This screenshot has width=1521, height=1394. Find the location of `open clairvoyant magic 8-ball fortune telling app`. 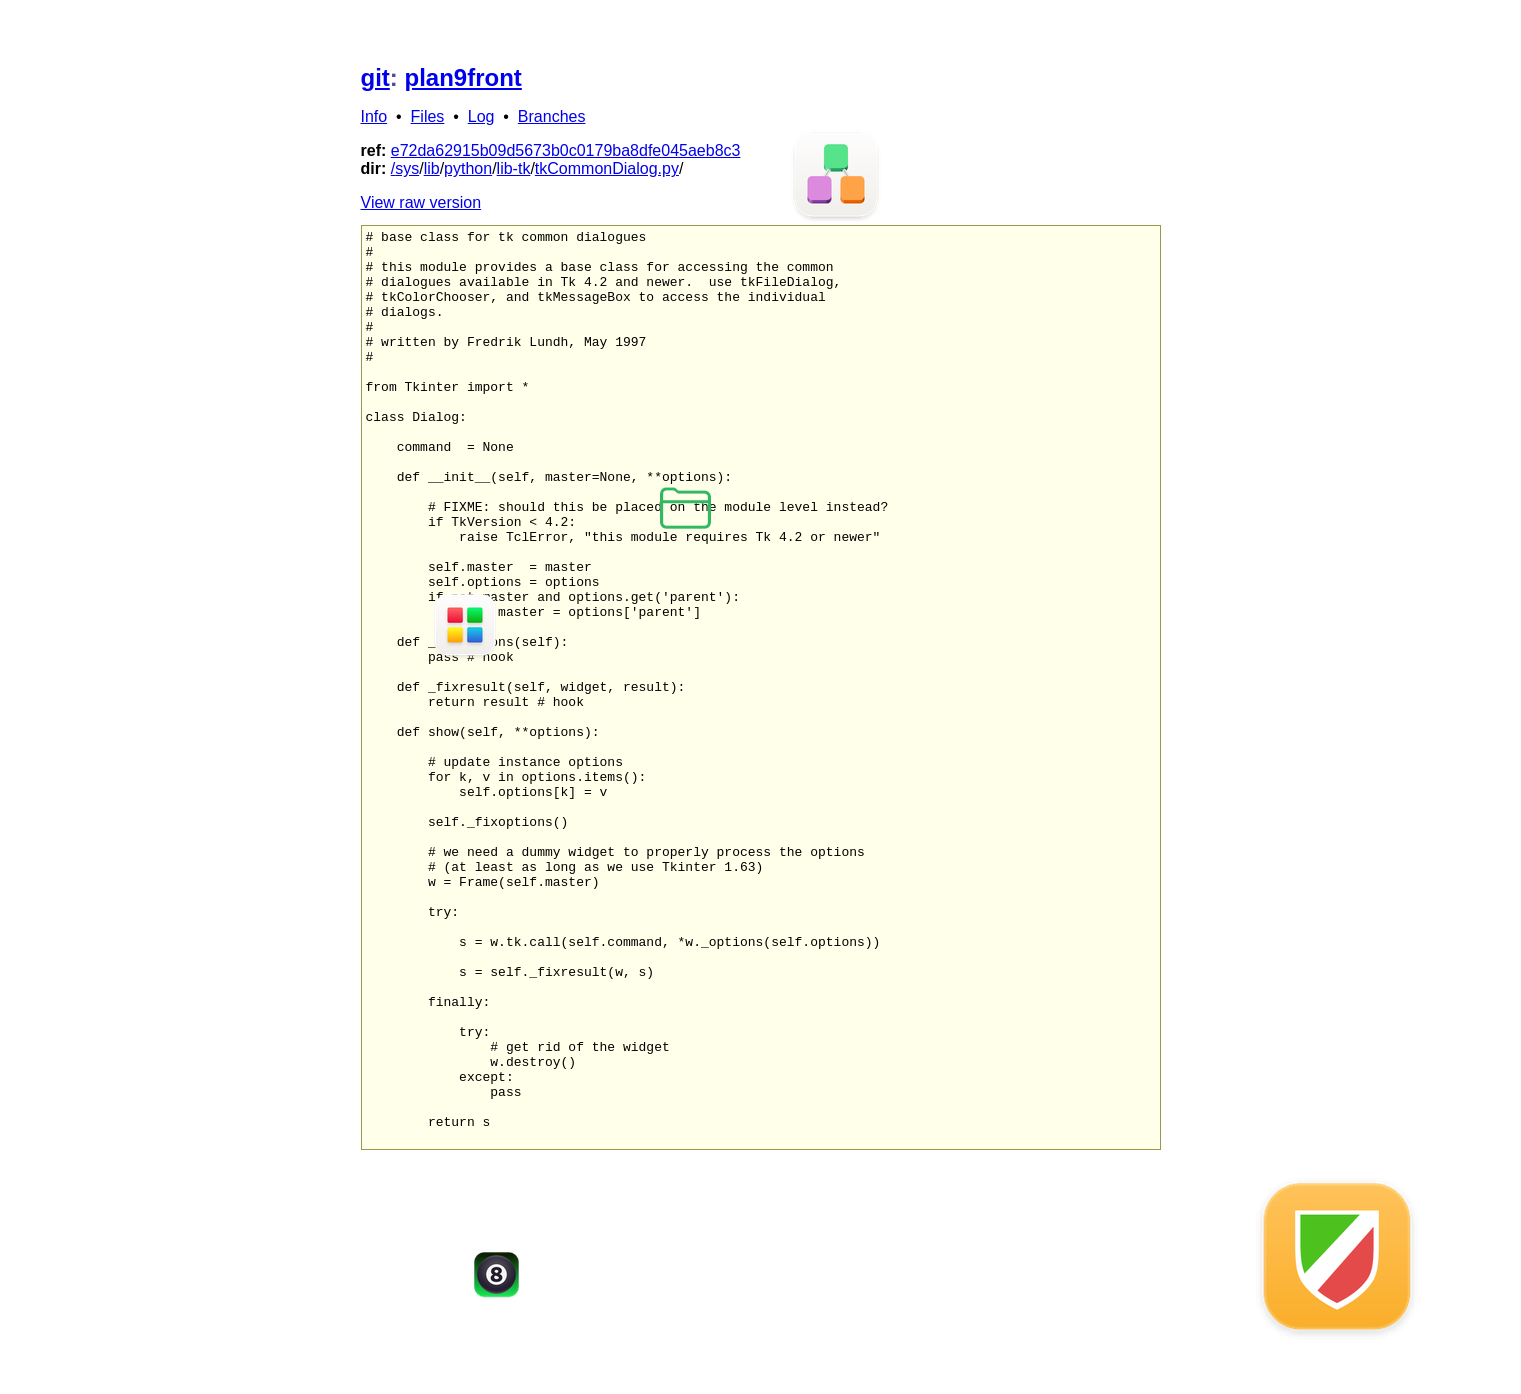

open clairvoyant magic 8-ball fortune telling app is located at coordinates (496, 1274).